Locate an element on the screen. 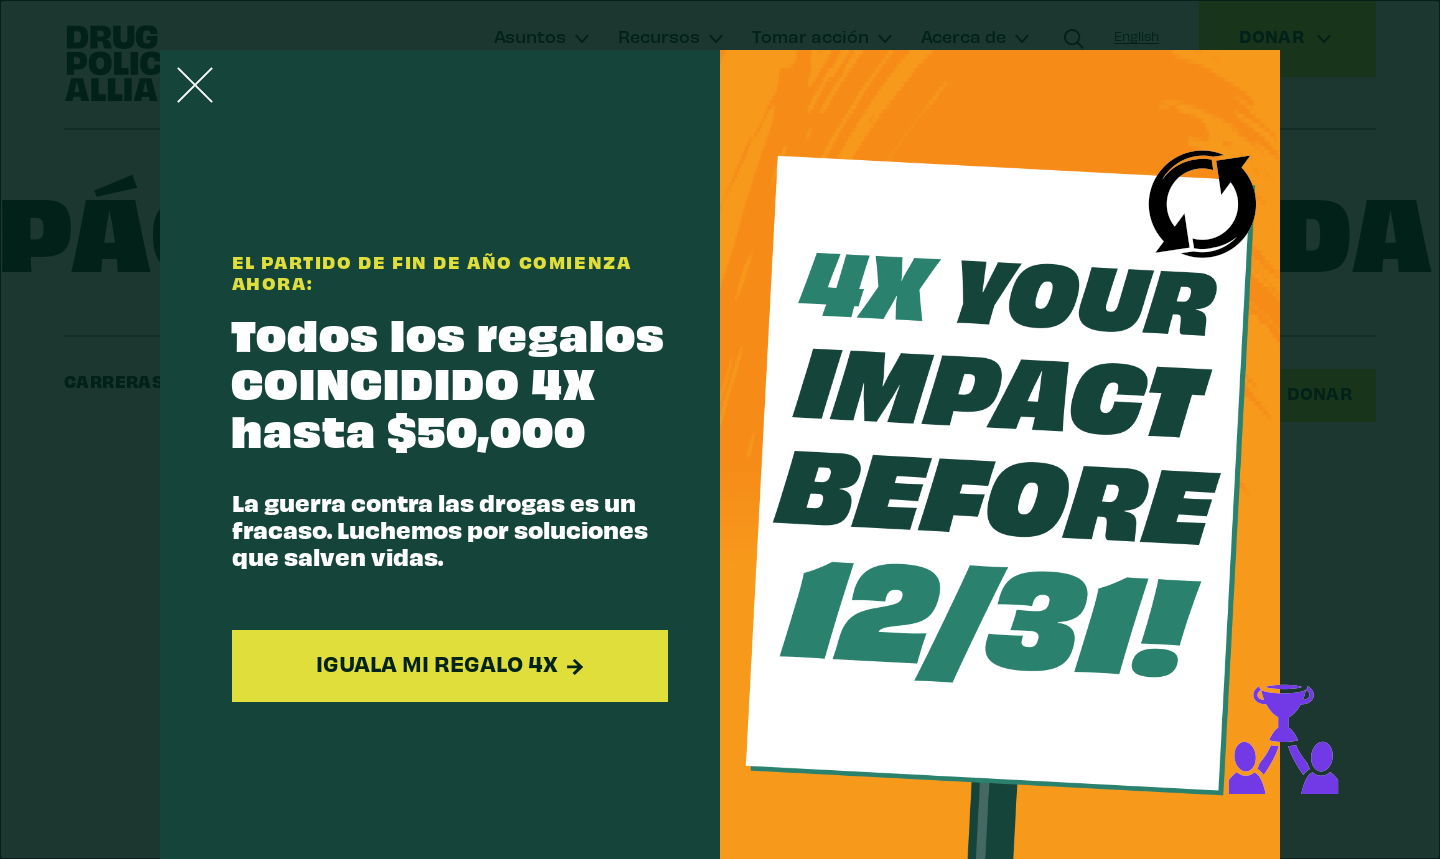  refresh or reload content is located at coordinates (1203, 204).